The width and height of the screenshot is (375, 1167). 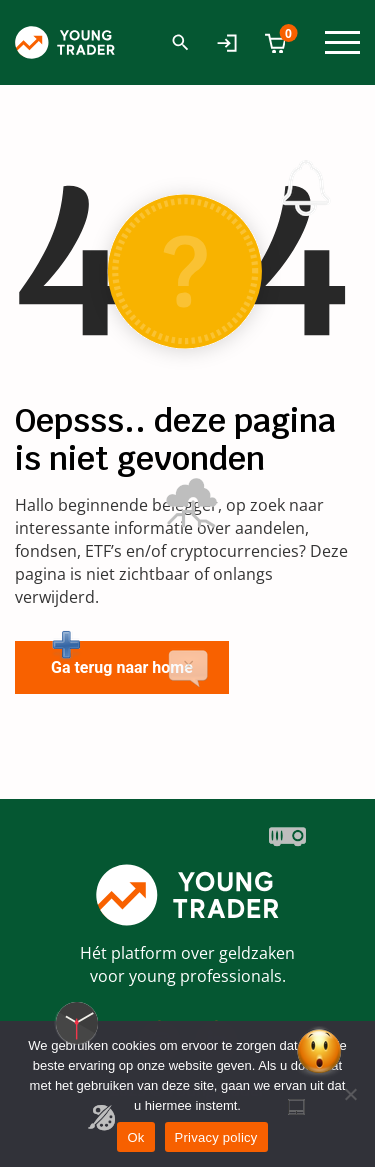 I want to click on indicates a time-sensitive or urgent item, so click(x=77, y=1023).